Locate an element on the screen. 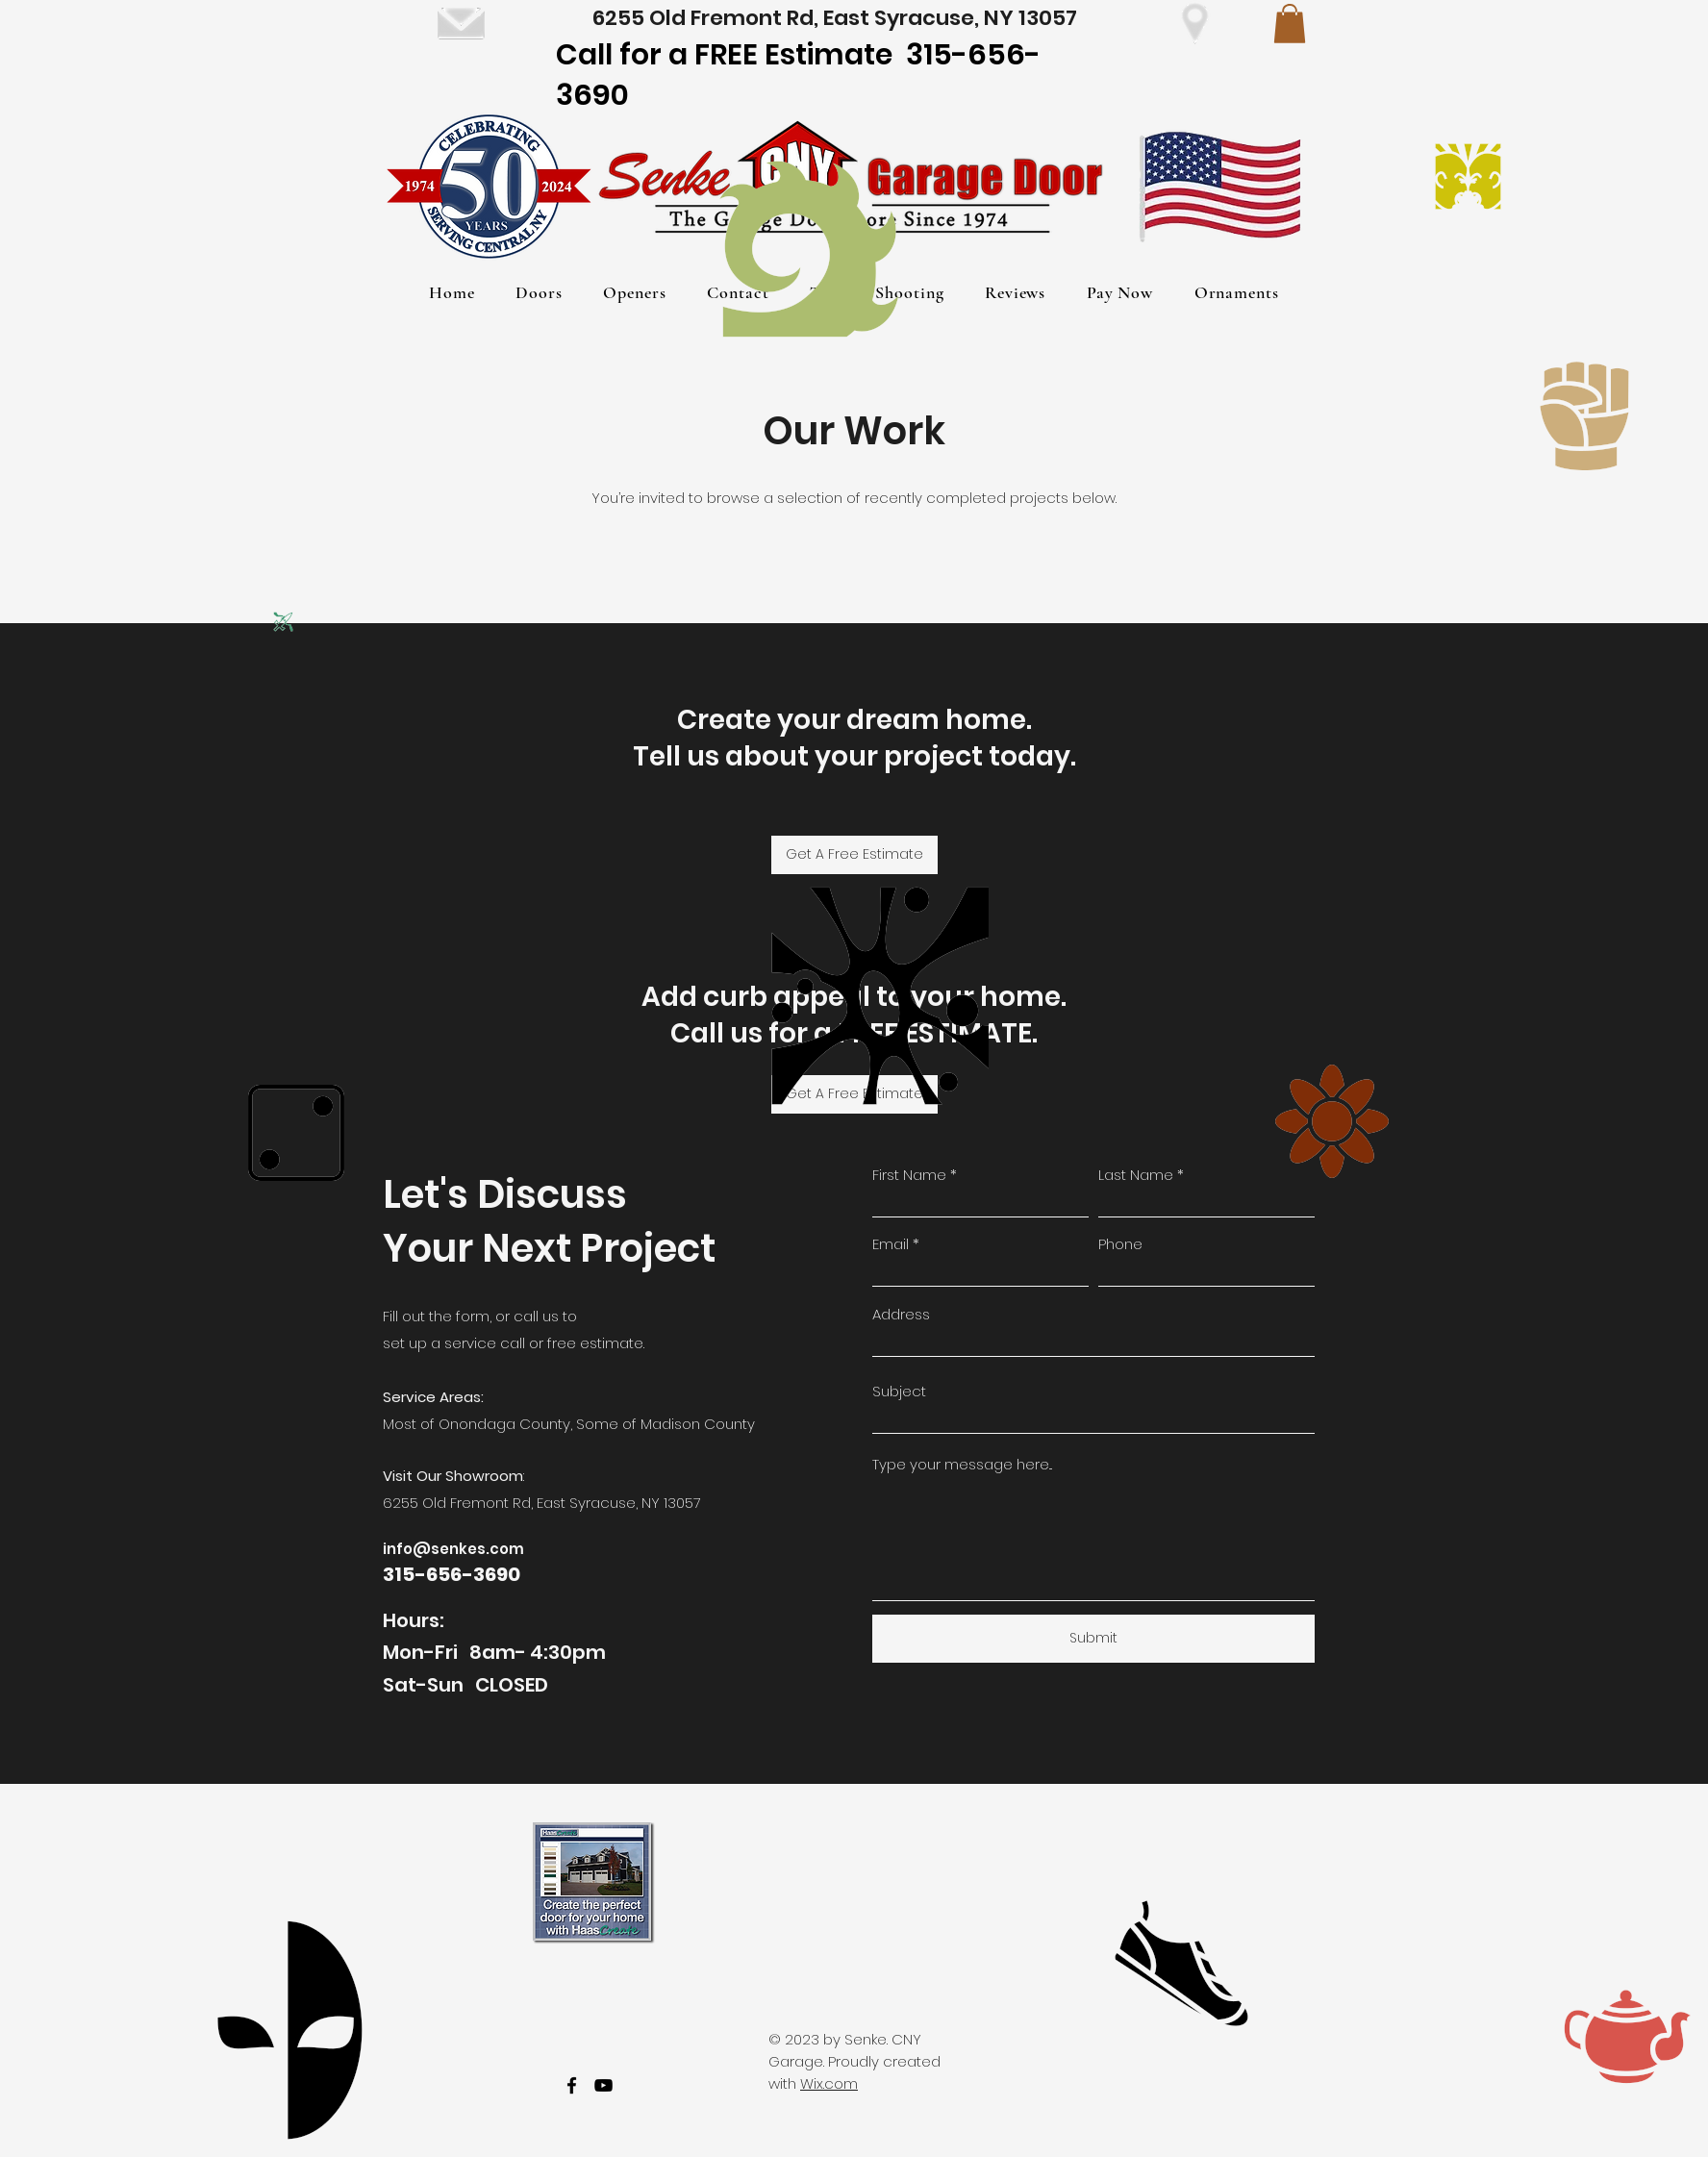 The height and width of the screenshot is (2157, 1708). toggle between character personas or roles is located at coordinates (278, 2029).